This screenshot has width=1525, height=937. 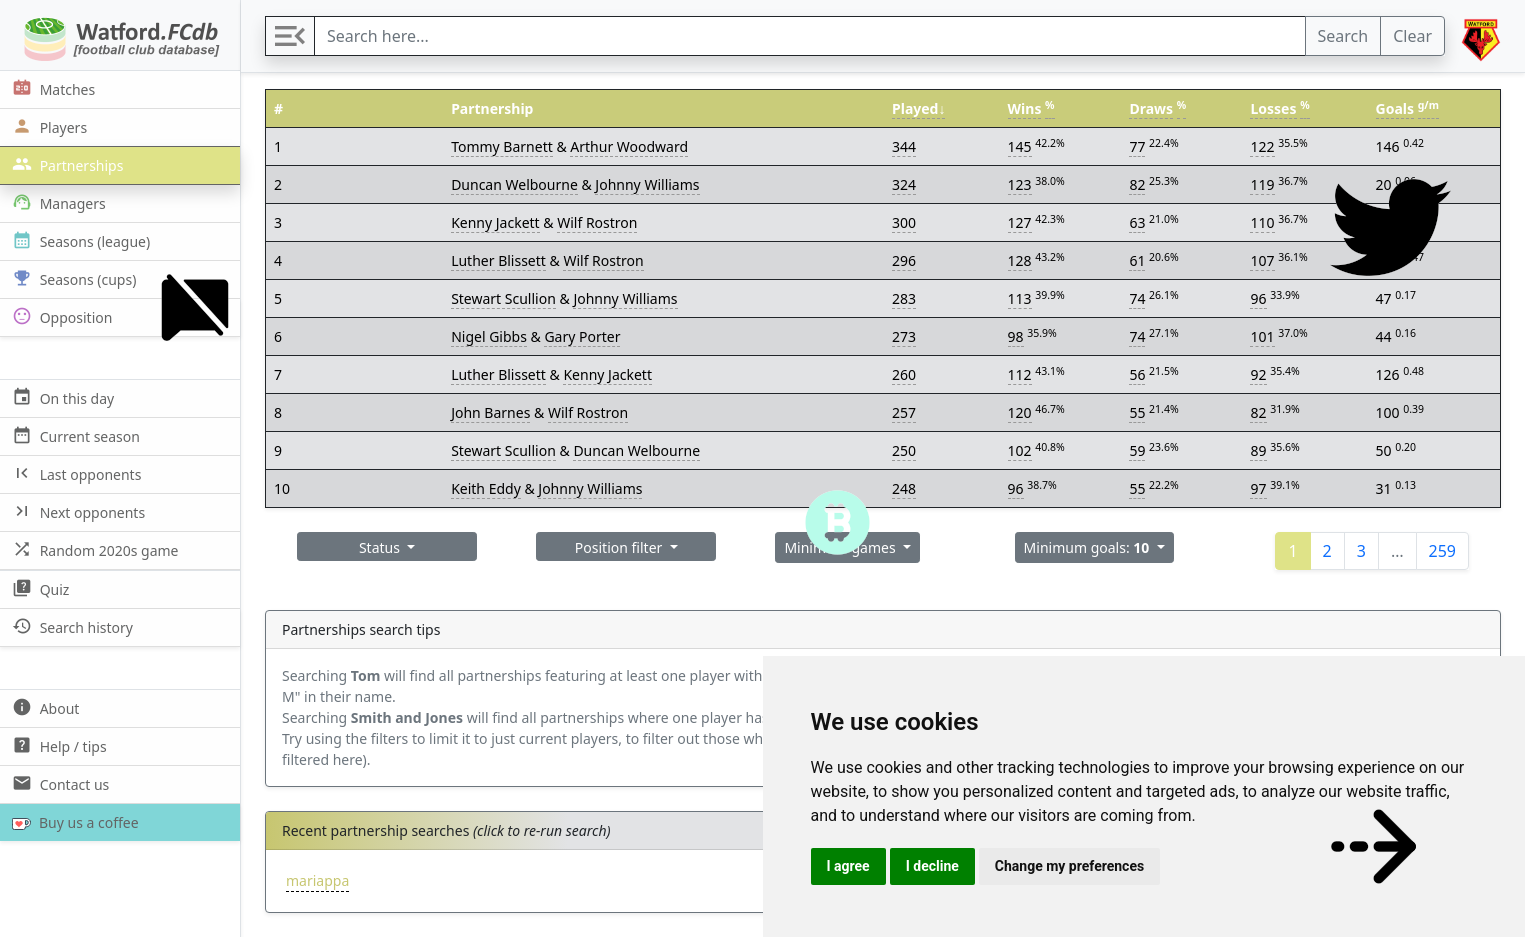 What do you see at coordinates (1390, 227) in the screenshot?
I see `share to twitter` at bounding box center [1390, 227].